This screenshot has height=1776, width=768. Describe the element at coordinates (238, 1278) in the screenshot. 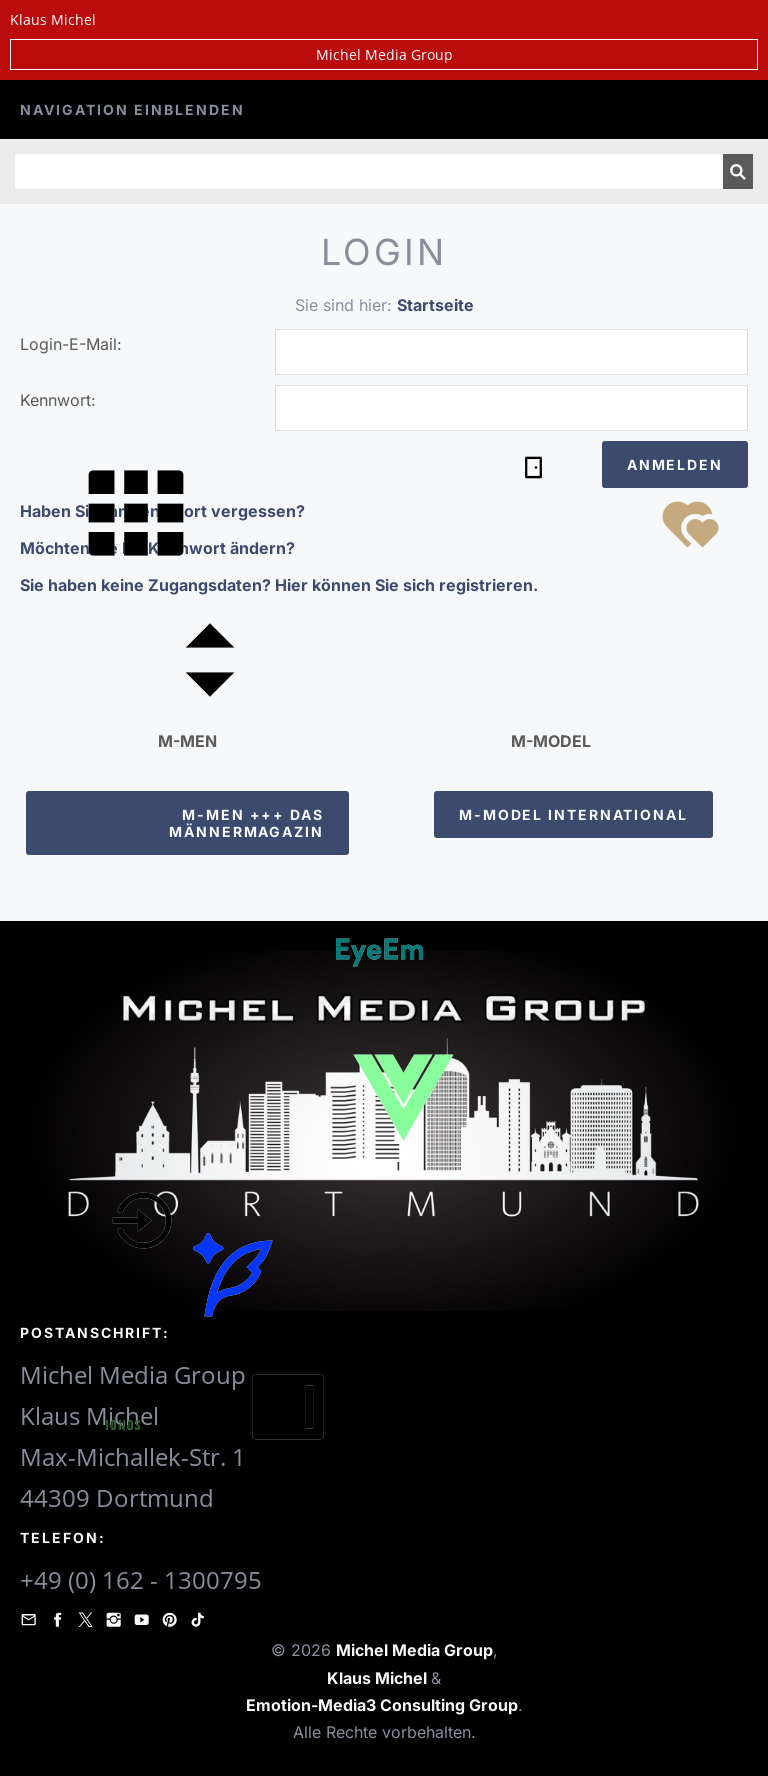

I see `compose with AI writing assistance` at that location.